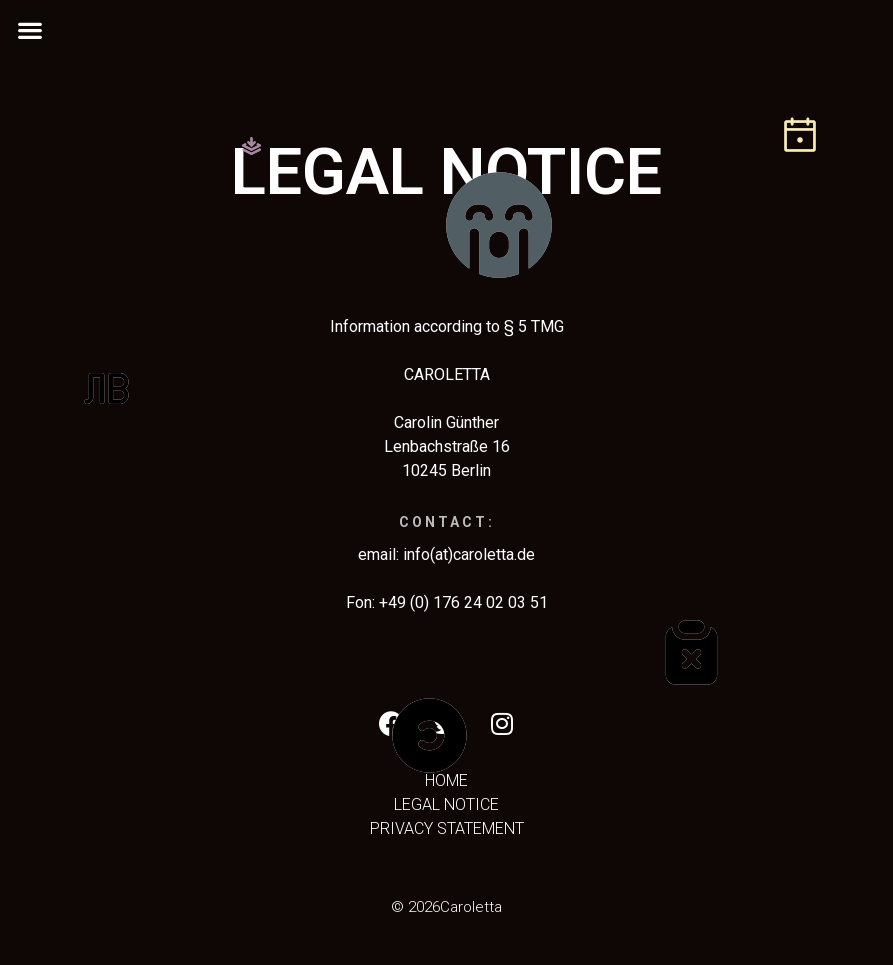 The width and height of the screenshot is (893, 965). Describe the element at coordinates (691, 652) in the screenshot. I see `clear clipboard contents` at that location.